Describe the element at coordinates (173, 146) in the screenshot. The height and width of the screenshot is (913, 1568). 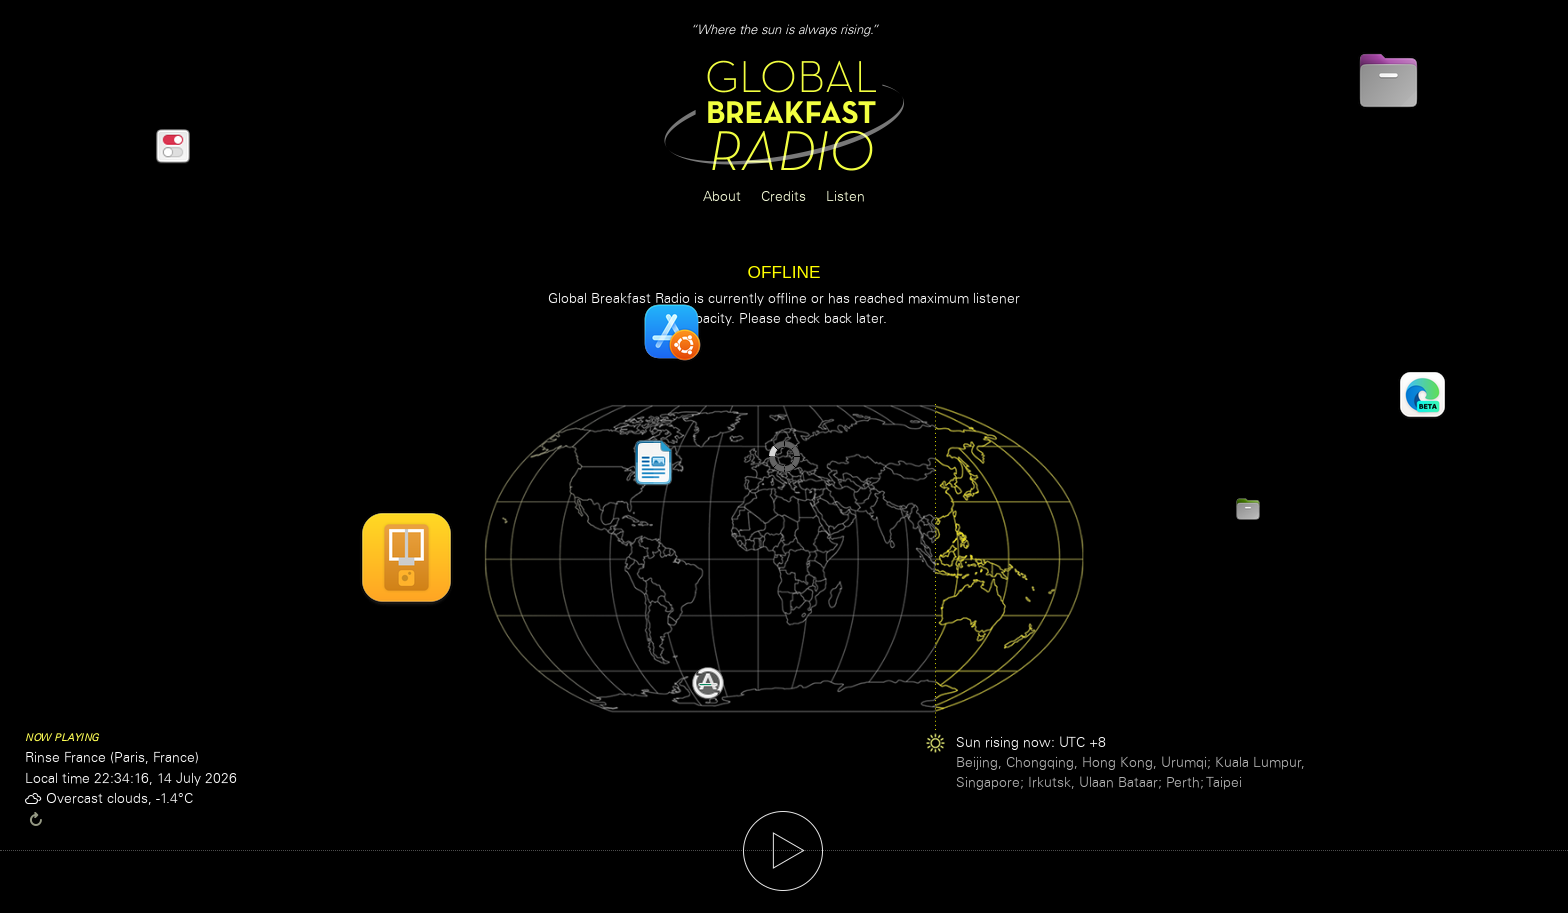
I see `open system tweaks or settings app` at that location.